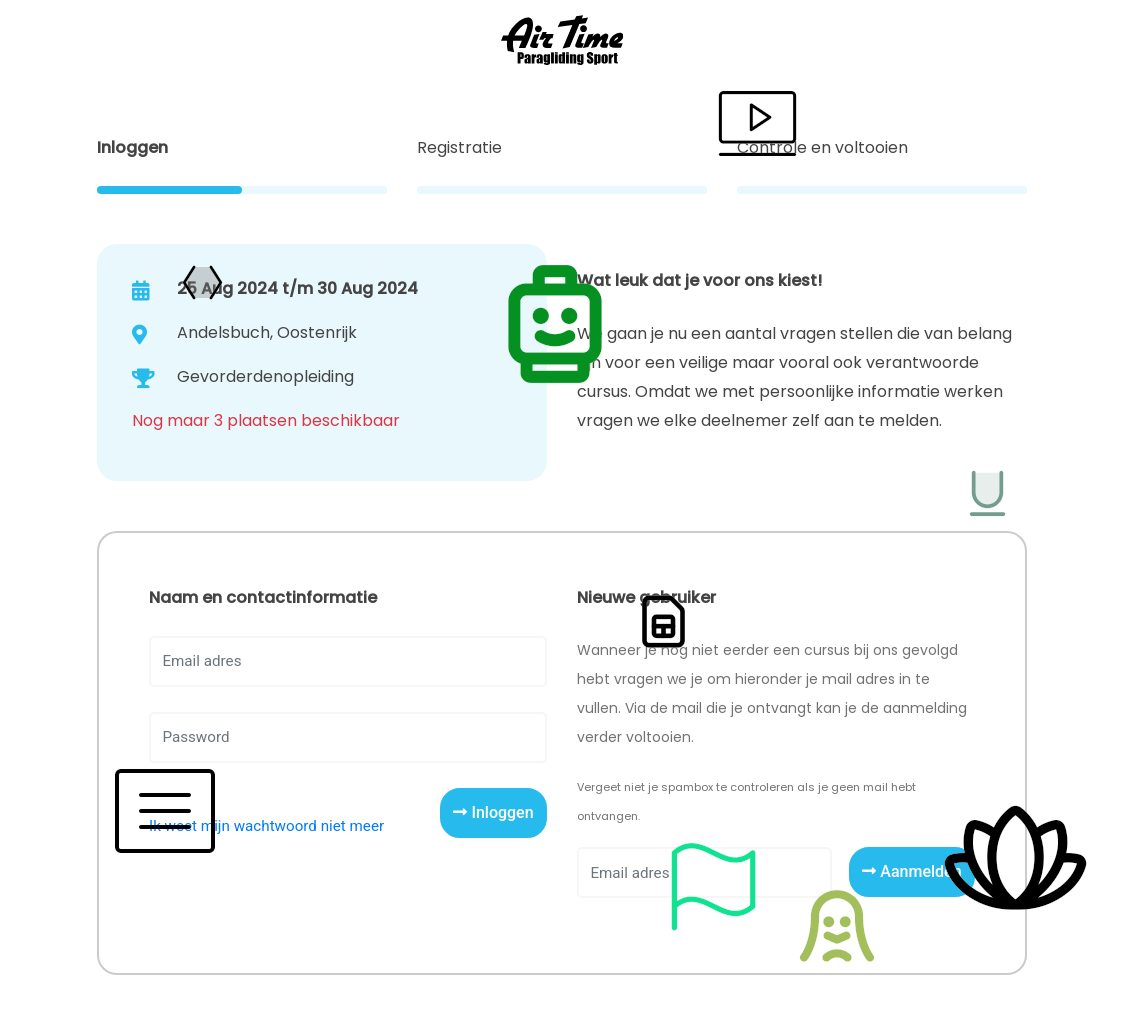 This screenshot has width=1124, height=1025. Describe the element at coordinates (710, 885) in the screenshot. I see `flag or report content` at that location.